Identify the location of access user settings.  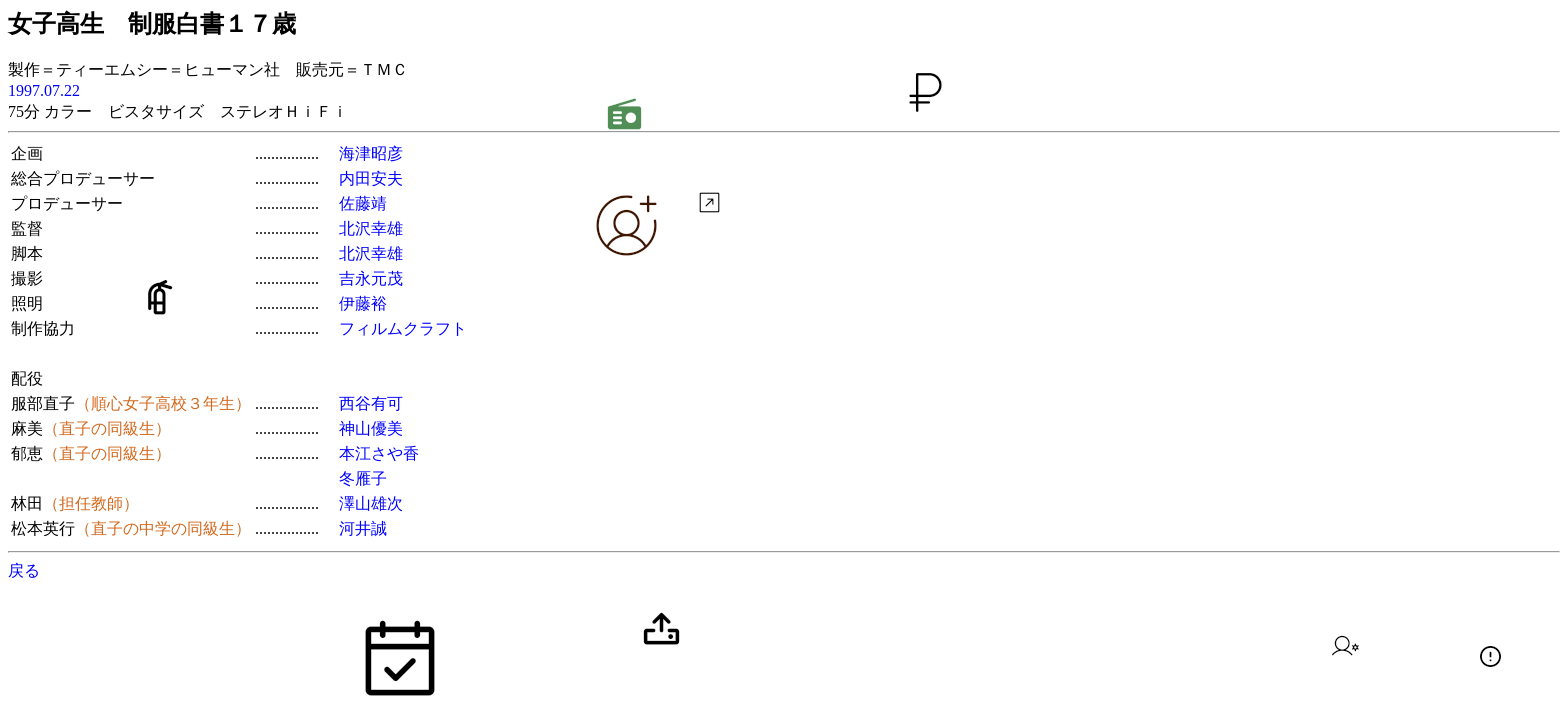
(1344, 646).